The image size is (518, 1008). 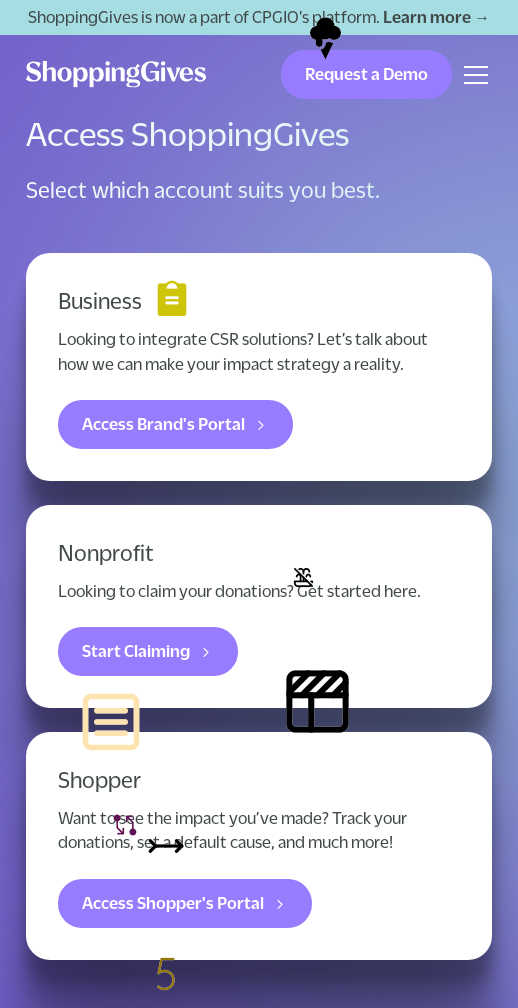 I want to click on browse dessert or ice cream options, so click(x=325, y=38).